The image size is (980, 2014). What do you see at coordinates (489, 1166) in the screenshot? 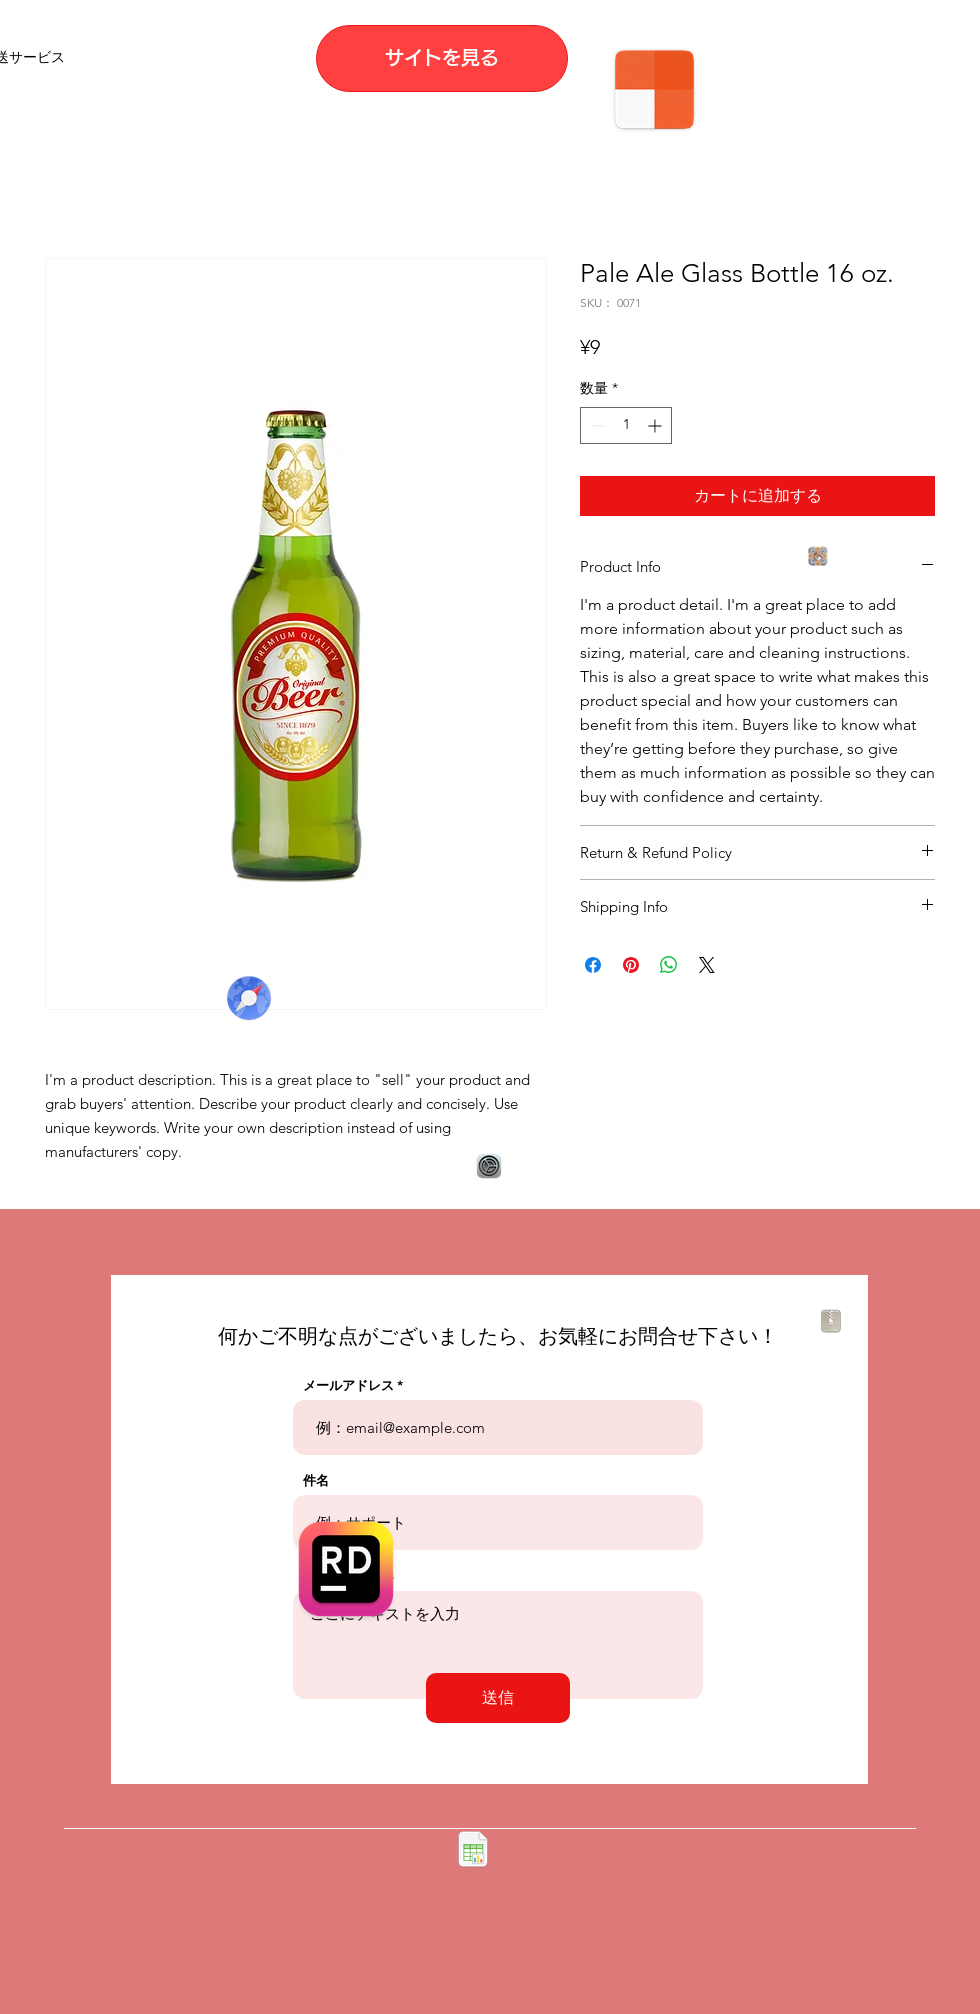
I see `open system settings` at bounding box center [489, 1166].